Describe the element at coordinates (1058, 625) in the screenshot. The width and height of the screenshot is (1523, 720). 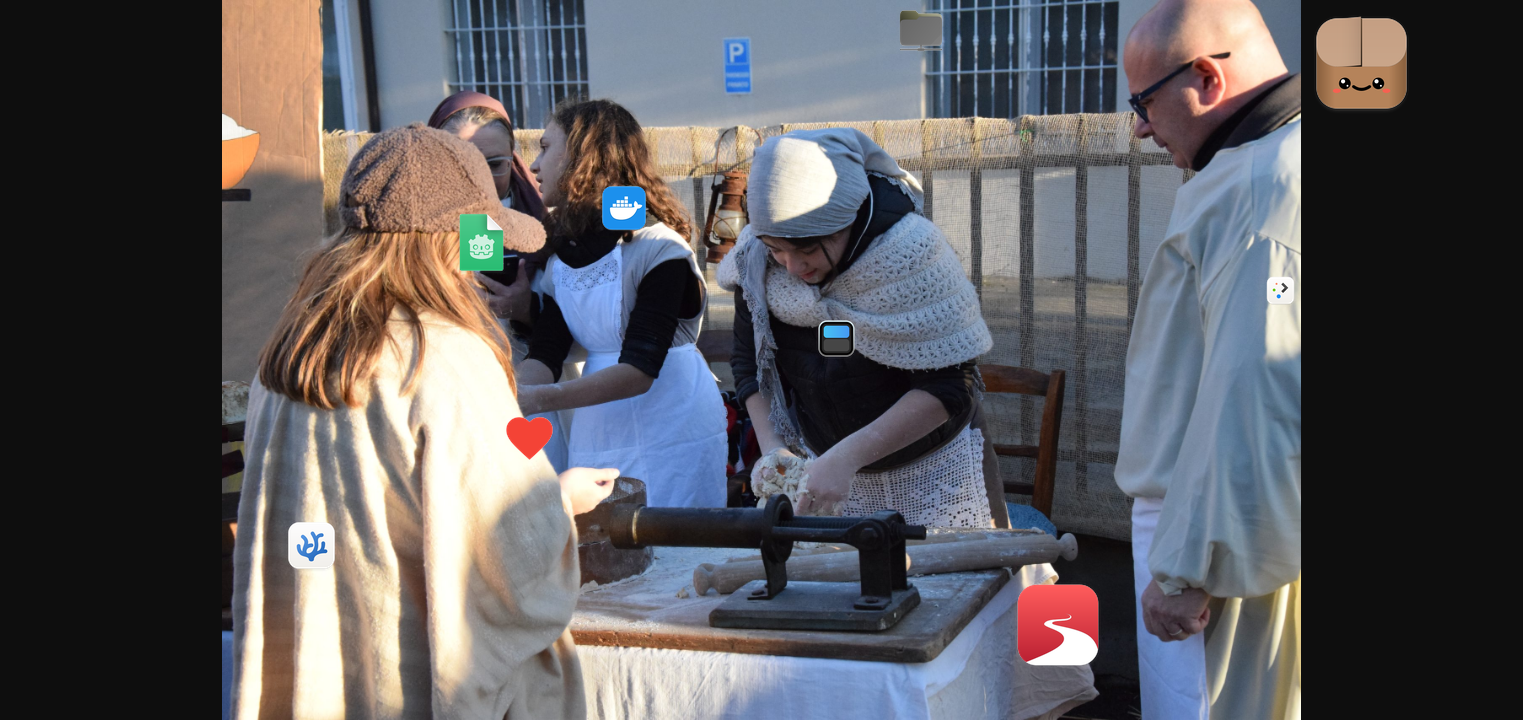
I see `open tutanota secure email app` at that location.